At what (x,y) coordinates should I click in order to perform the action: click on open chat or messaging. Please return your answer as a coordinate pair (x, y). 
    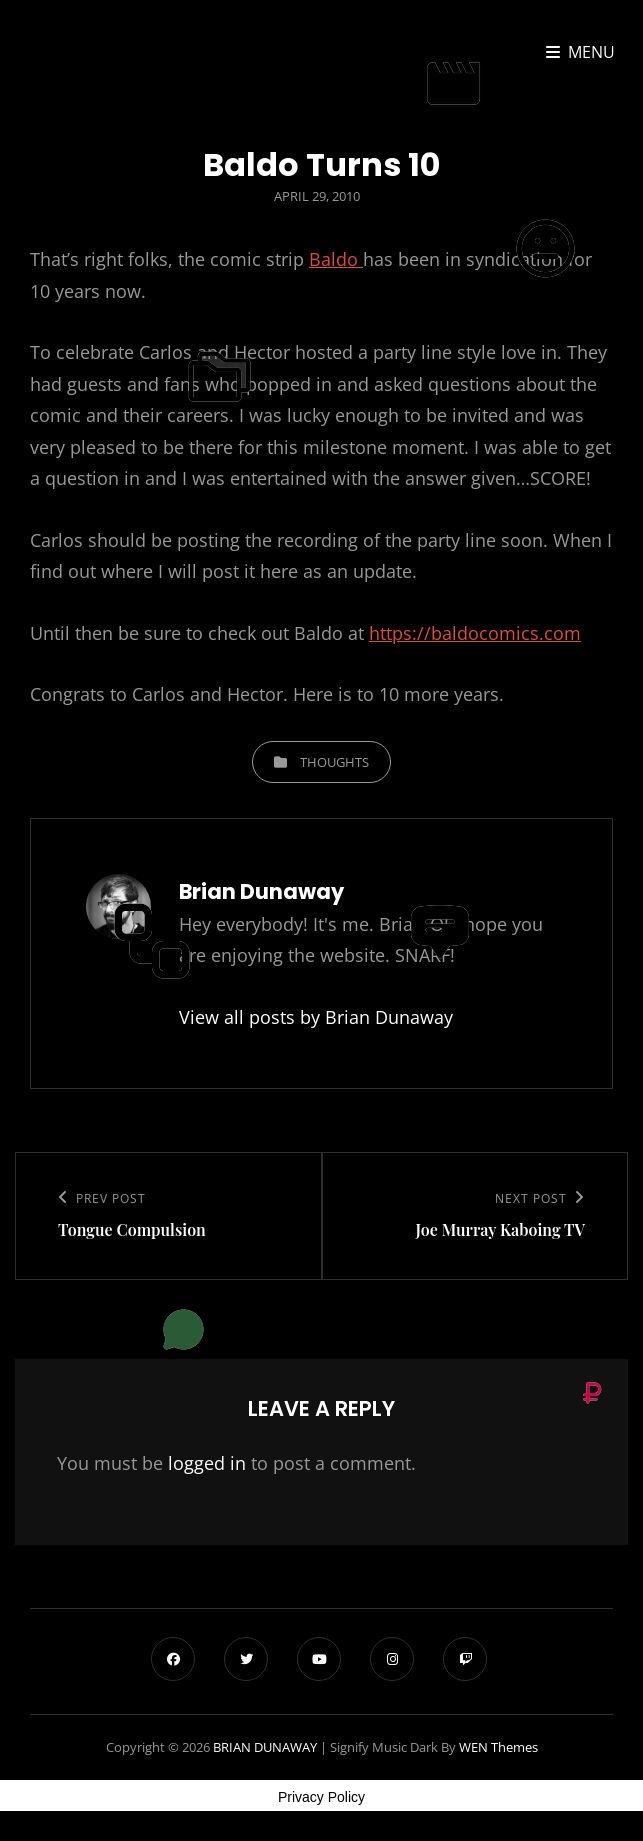
    Looking at the image, I should click on (440, 932).